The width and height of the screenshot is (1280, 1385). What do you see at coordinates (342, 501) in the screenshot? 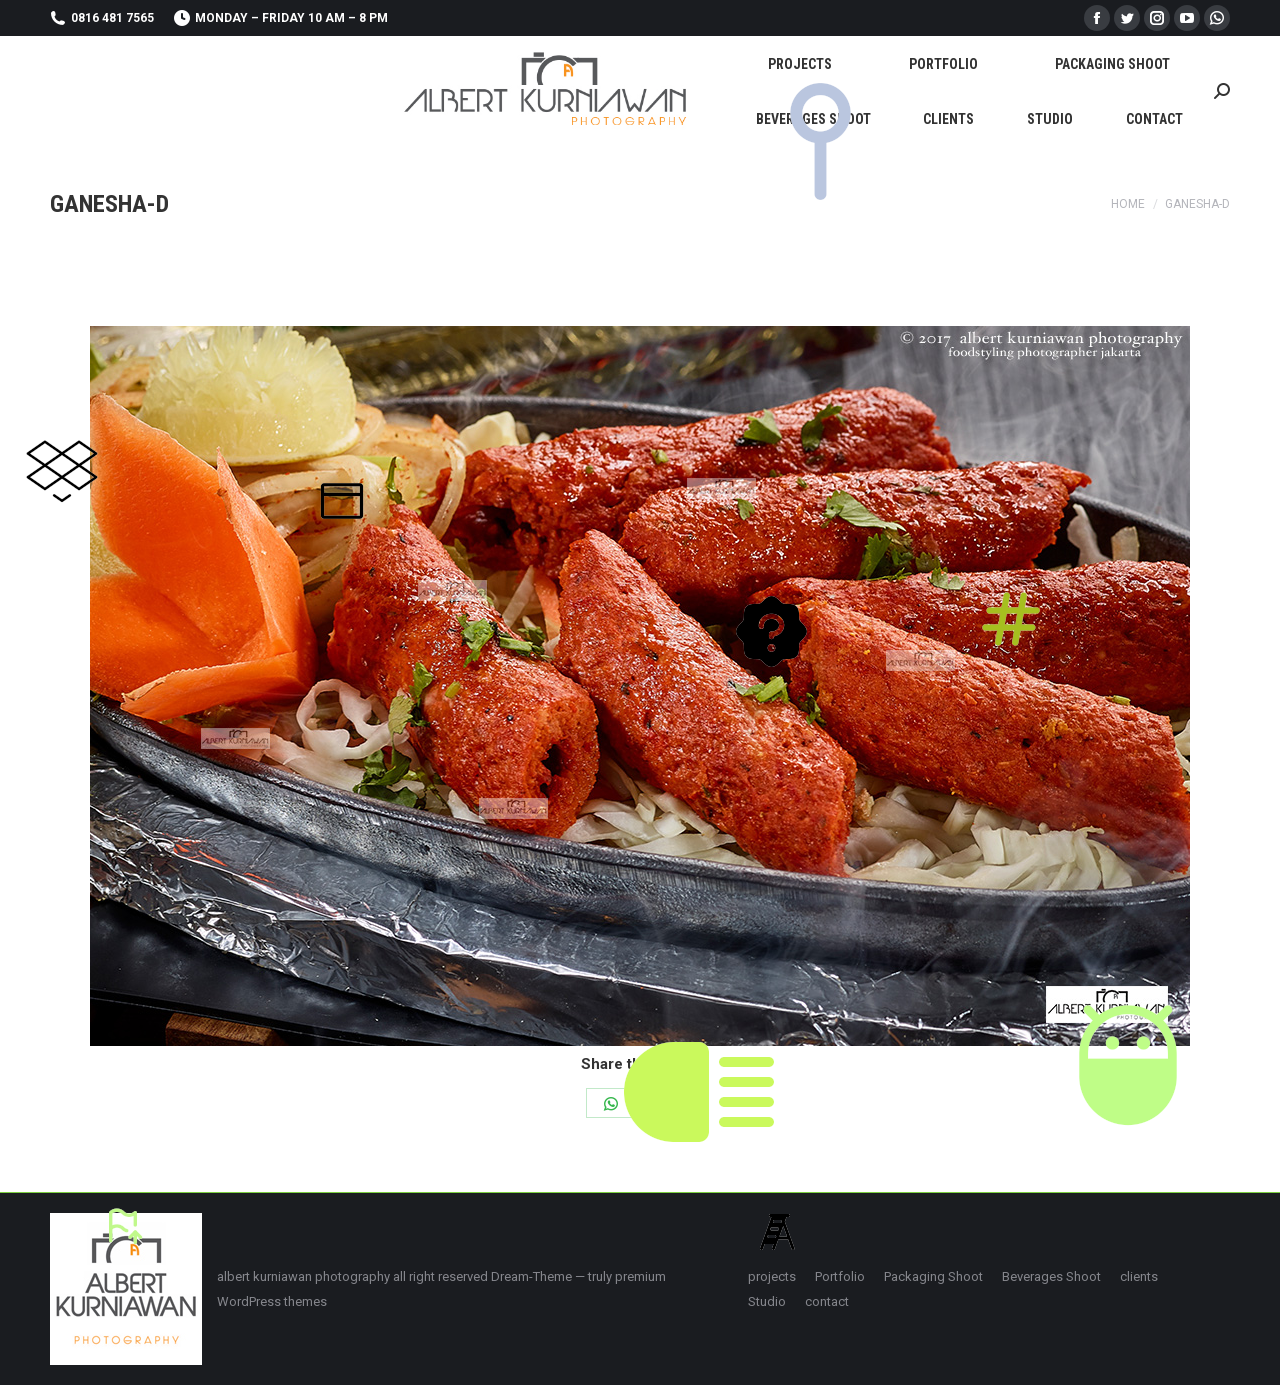
I see `open web browser` at bounding box center [342, 501].